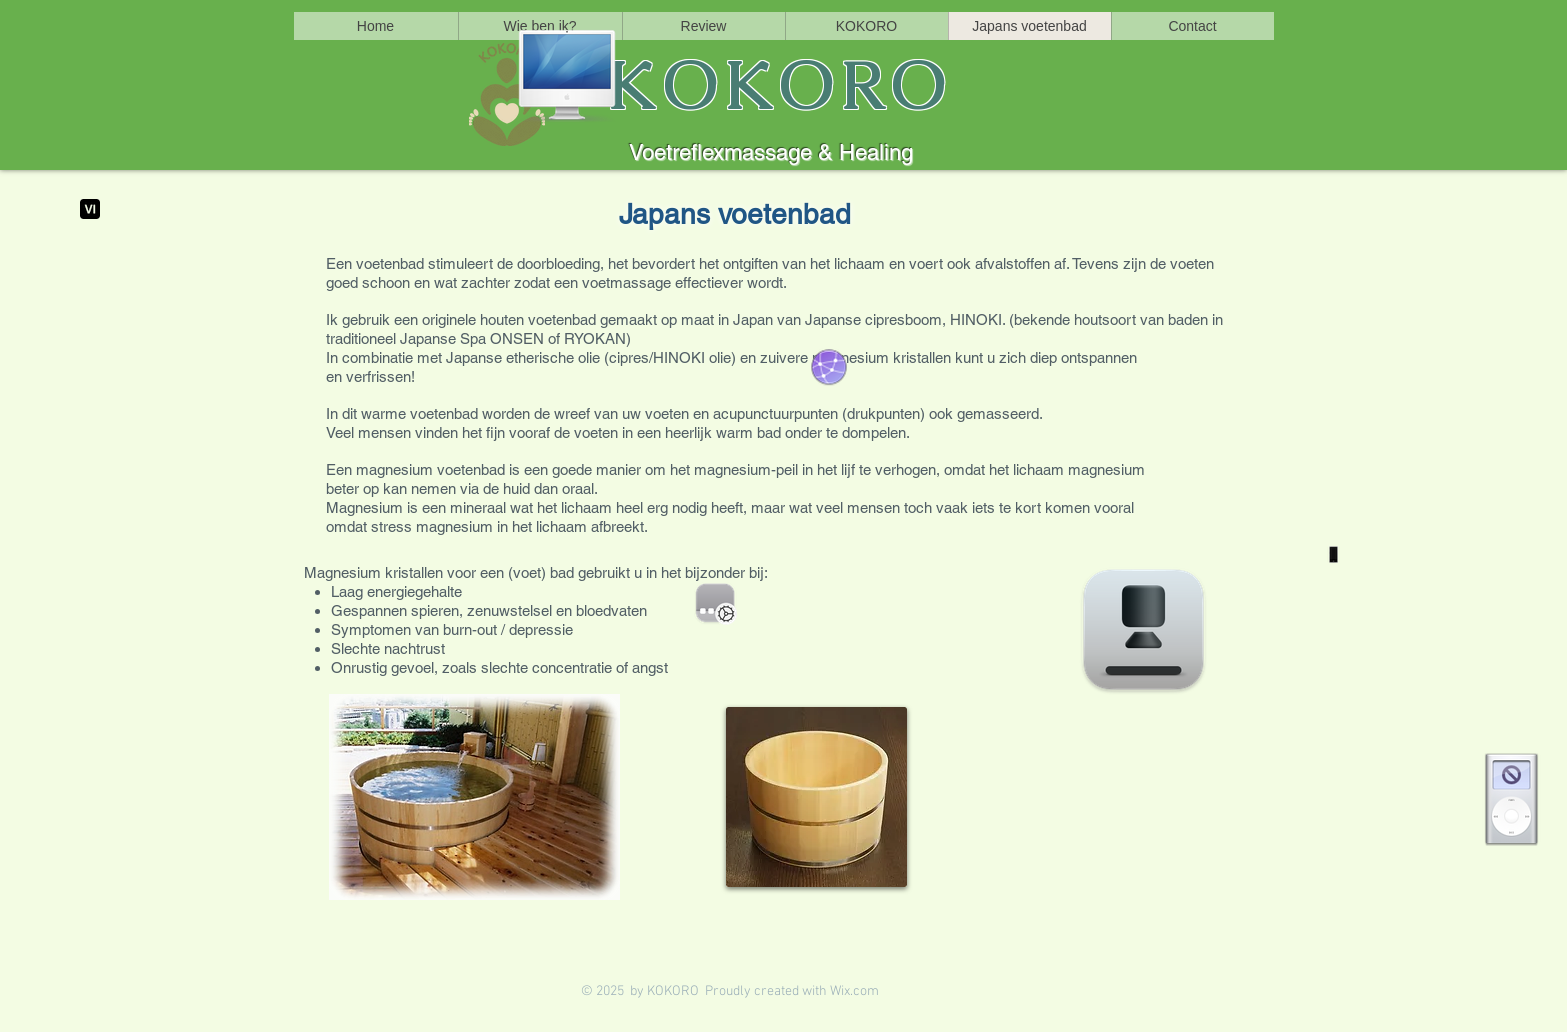 This screenshot has height=1032, width=1567. Describe the element at coordinates (715, 603) in the screenshot. I see `configure xfce panel layout and profiles` at that location.